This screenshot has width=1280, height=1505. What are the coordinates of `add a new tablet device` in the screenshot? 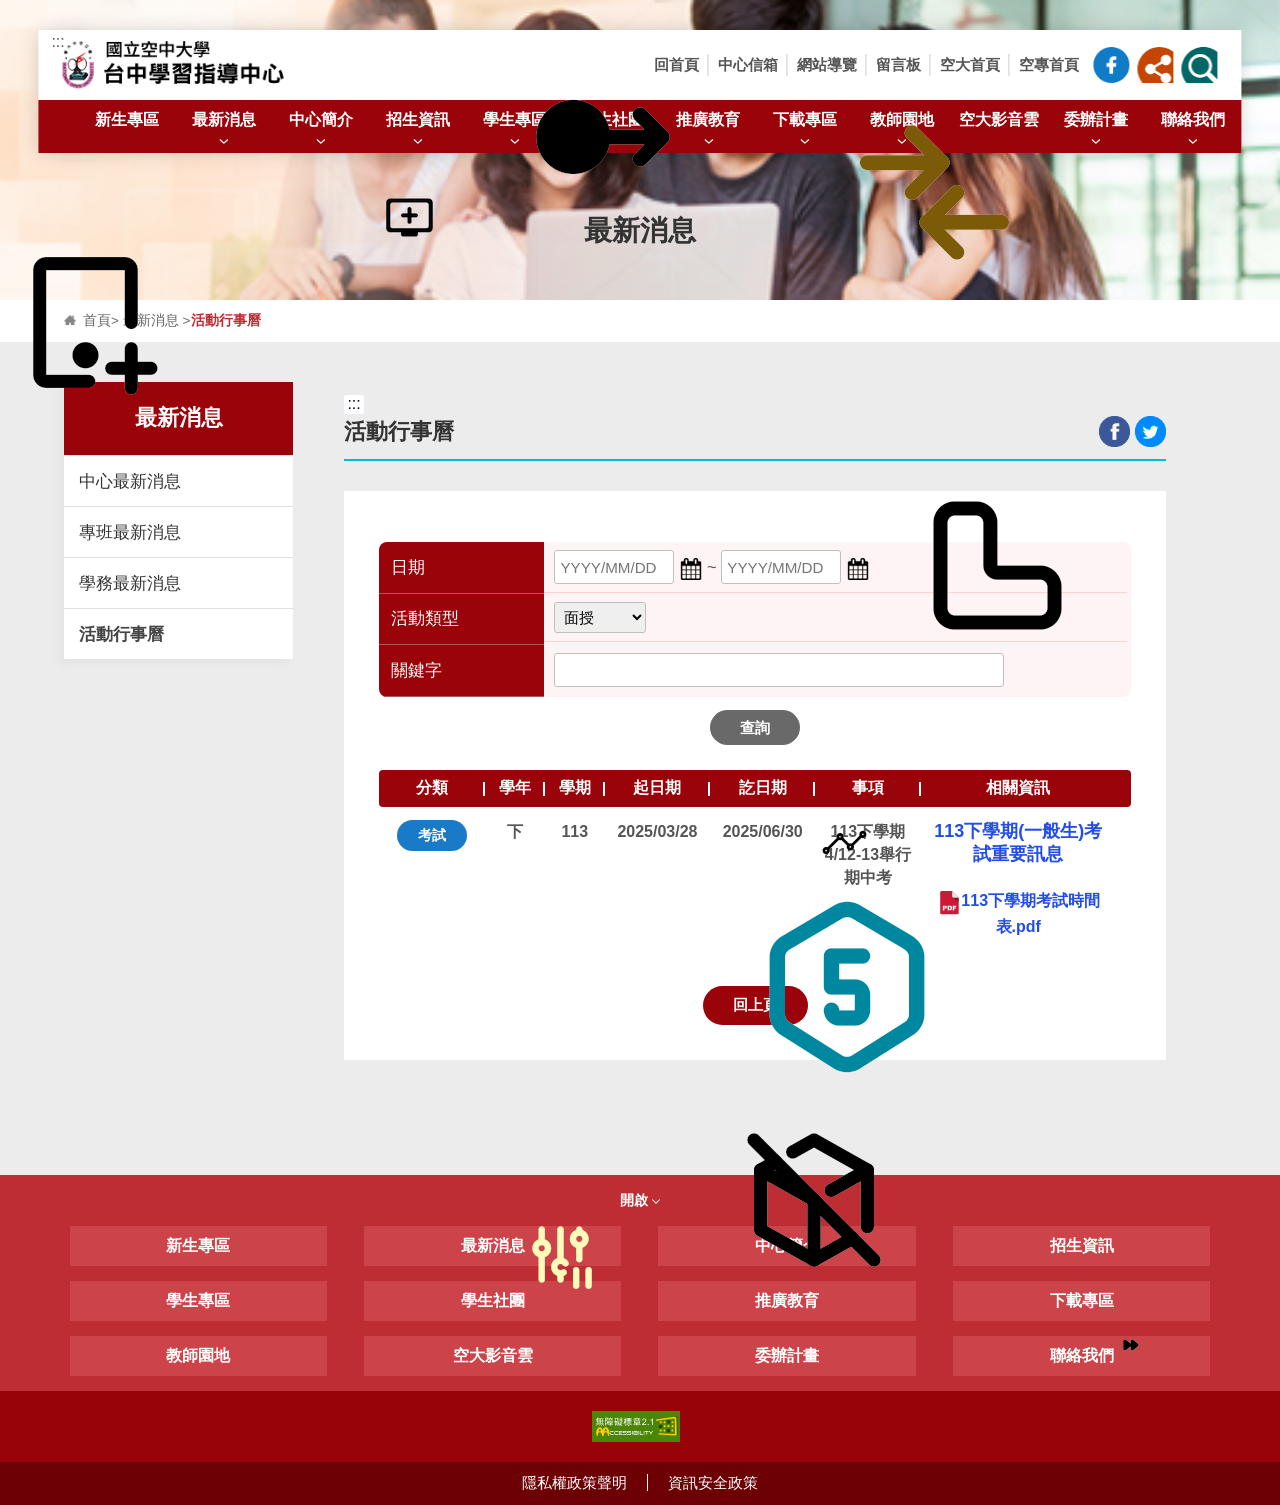 It's located at (85, 322).